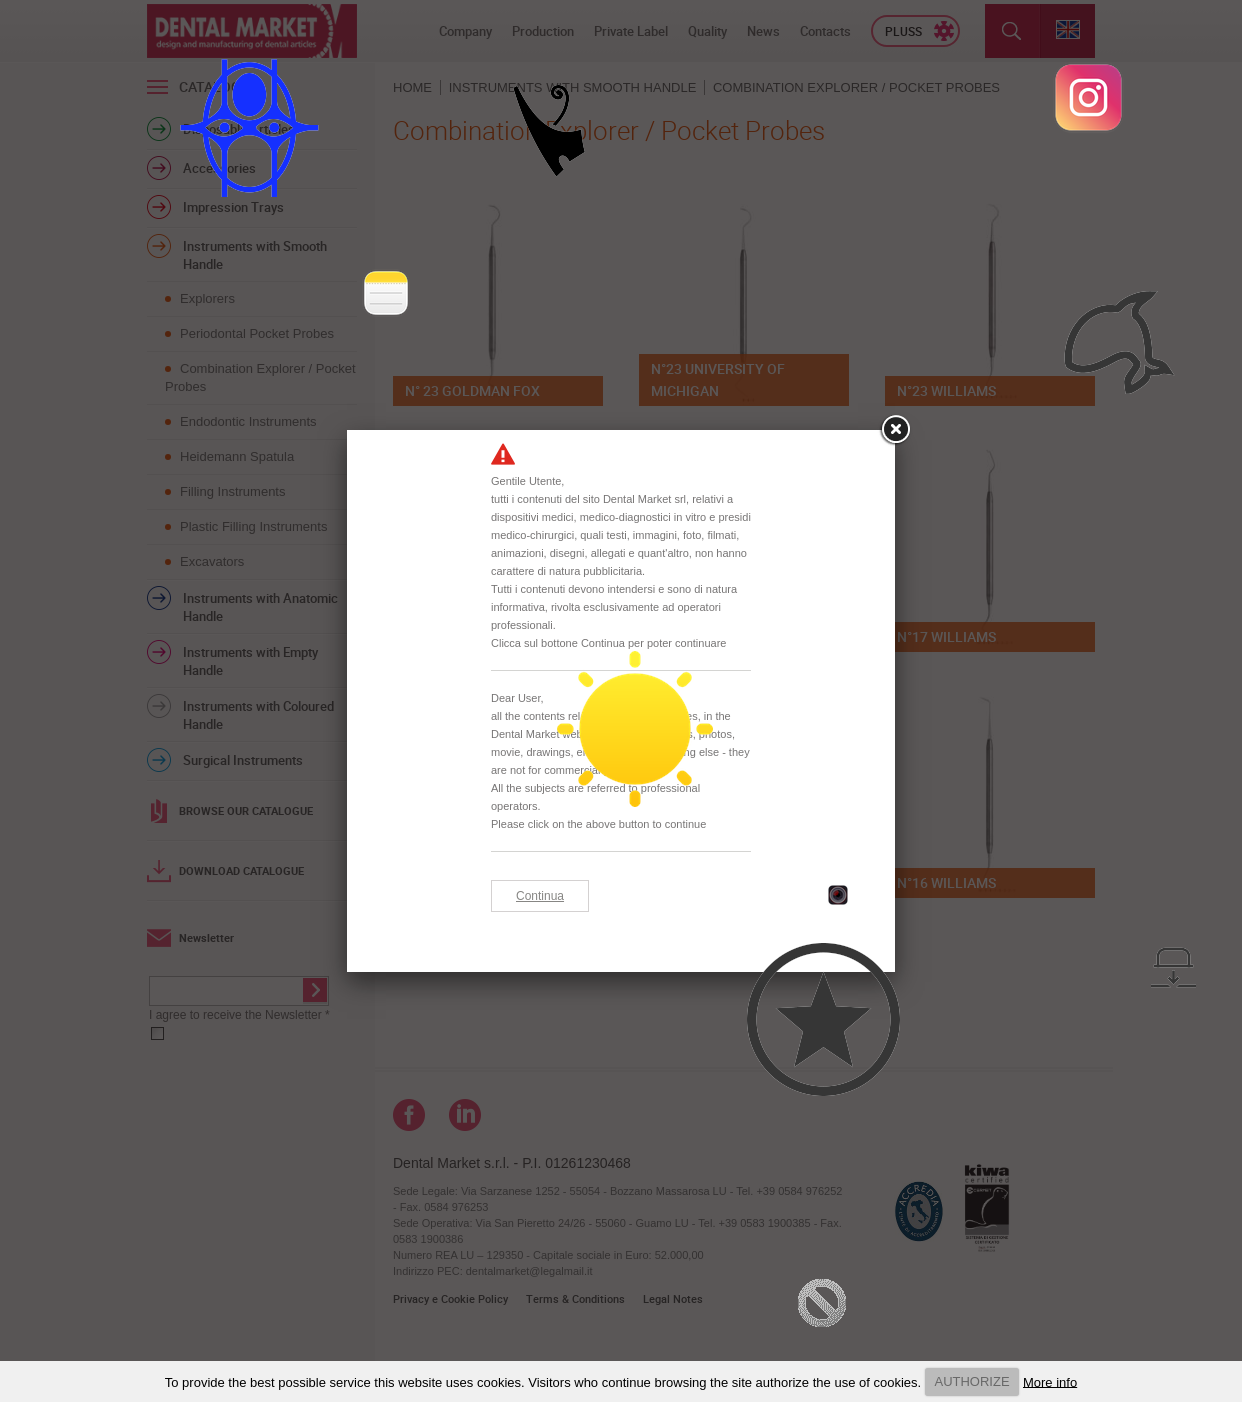 The image size is (1242, 1402). I want to click on open camera controls app, so click(838, 895).